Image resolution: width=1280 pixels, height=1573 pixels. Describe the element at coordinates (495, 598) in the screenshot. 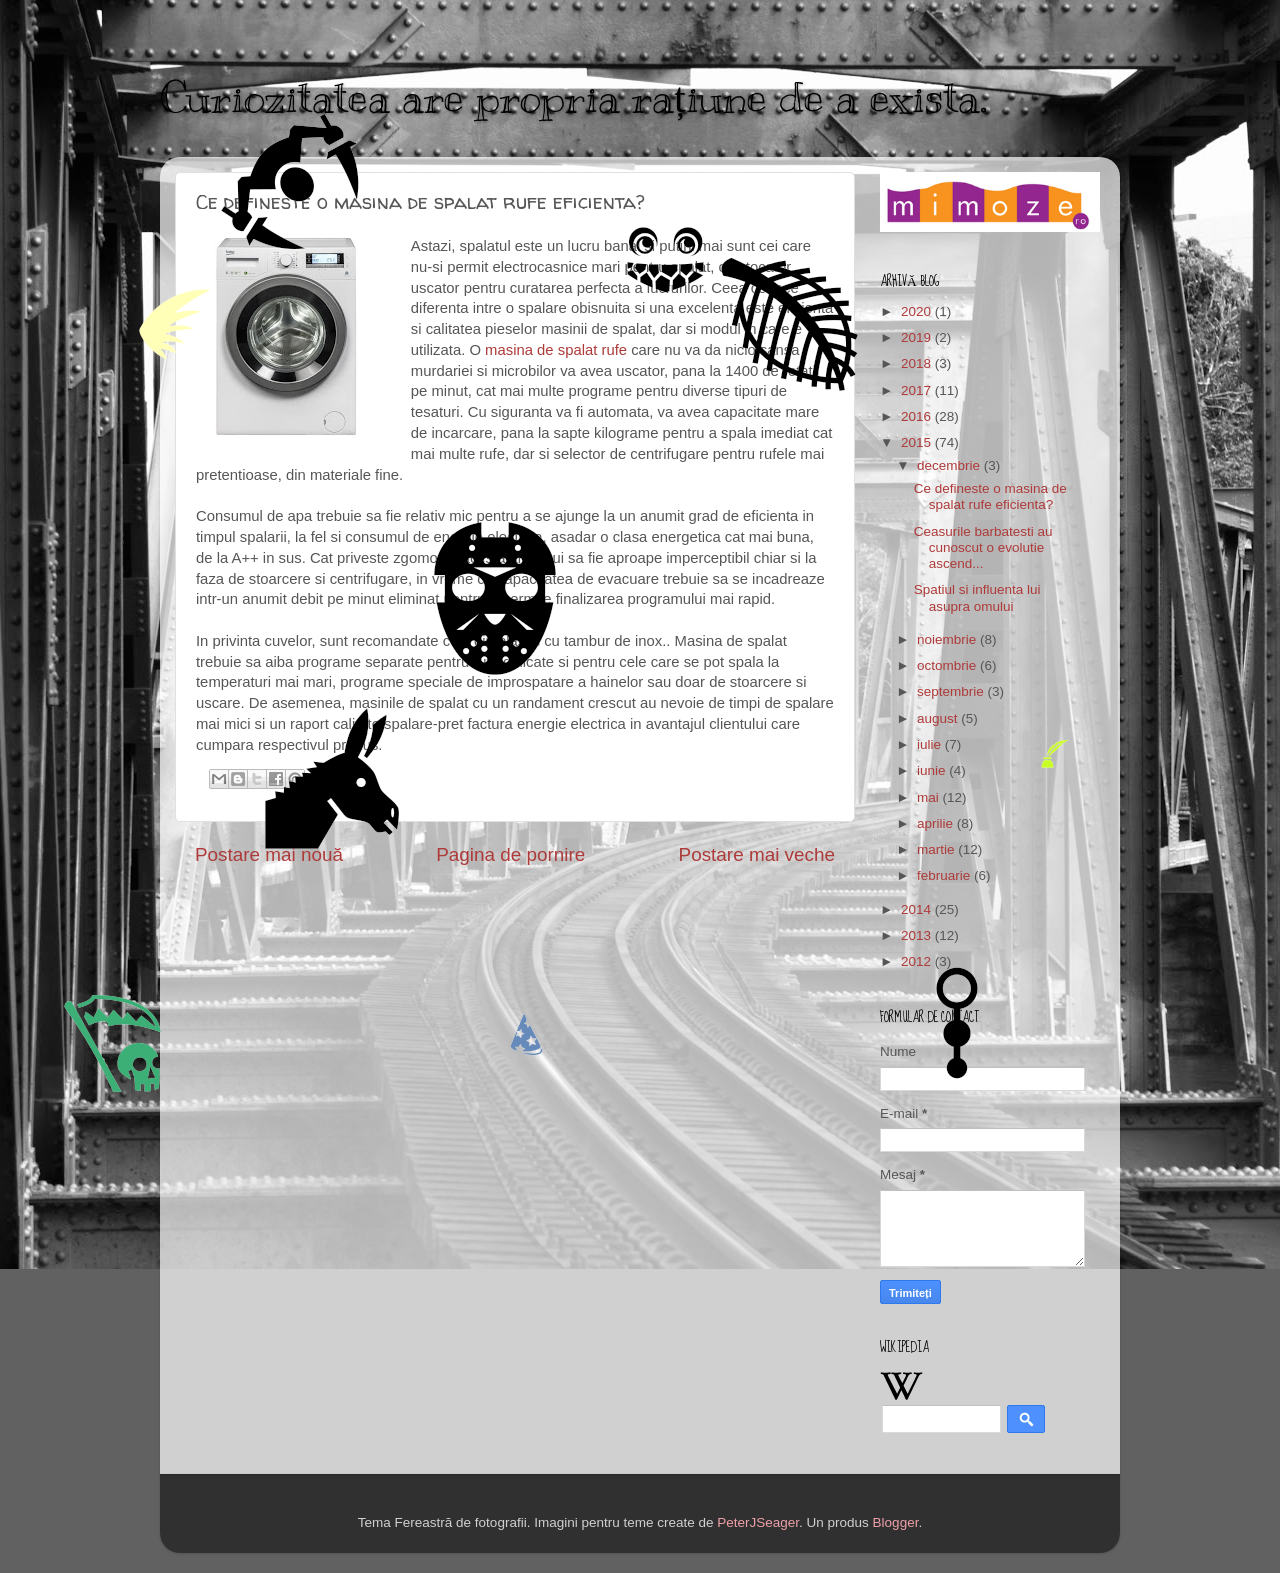

I see `hockey mask icon for horror or slasher game genre` at that location.